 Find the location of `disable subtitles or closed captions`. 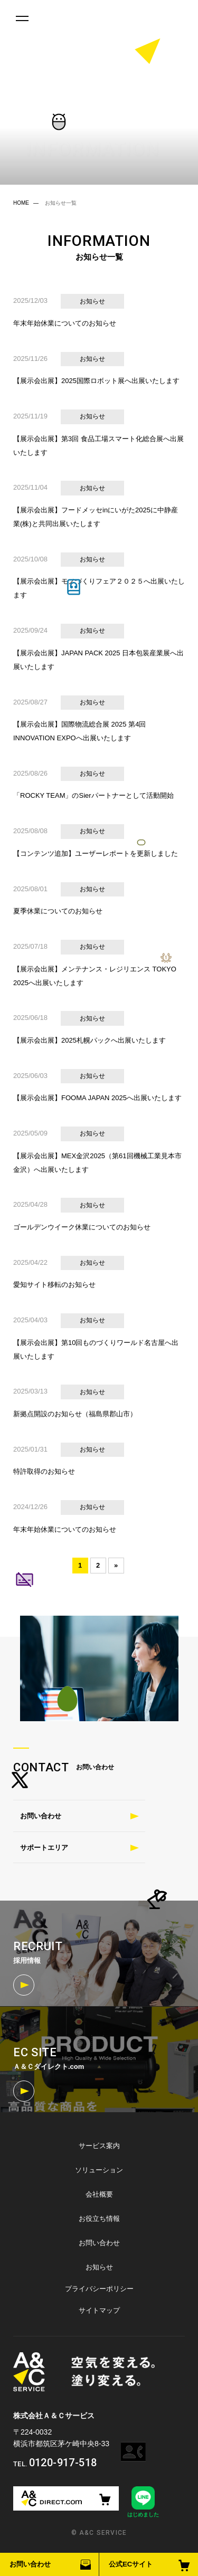

disable subtitles or closed captions is located at coordinates (24, 1579).